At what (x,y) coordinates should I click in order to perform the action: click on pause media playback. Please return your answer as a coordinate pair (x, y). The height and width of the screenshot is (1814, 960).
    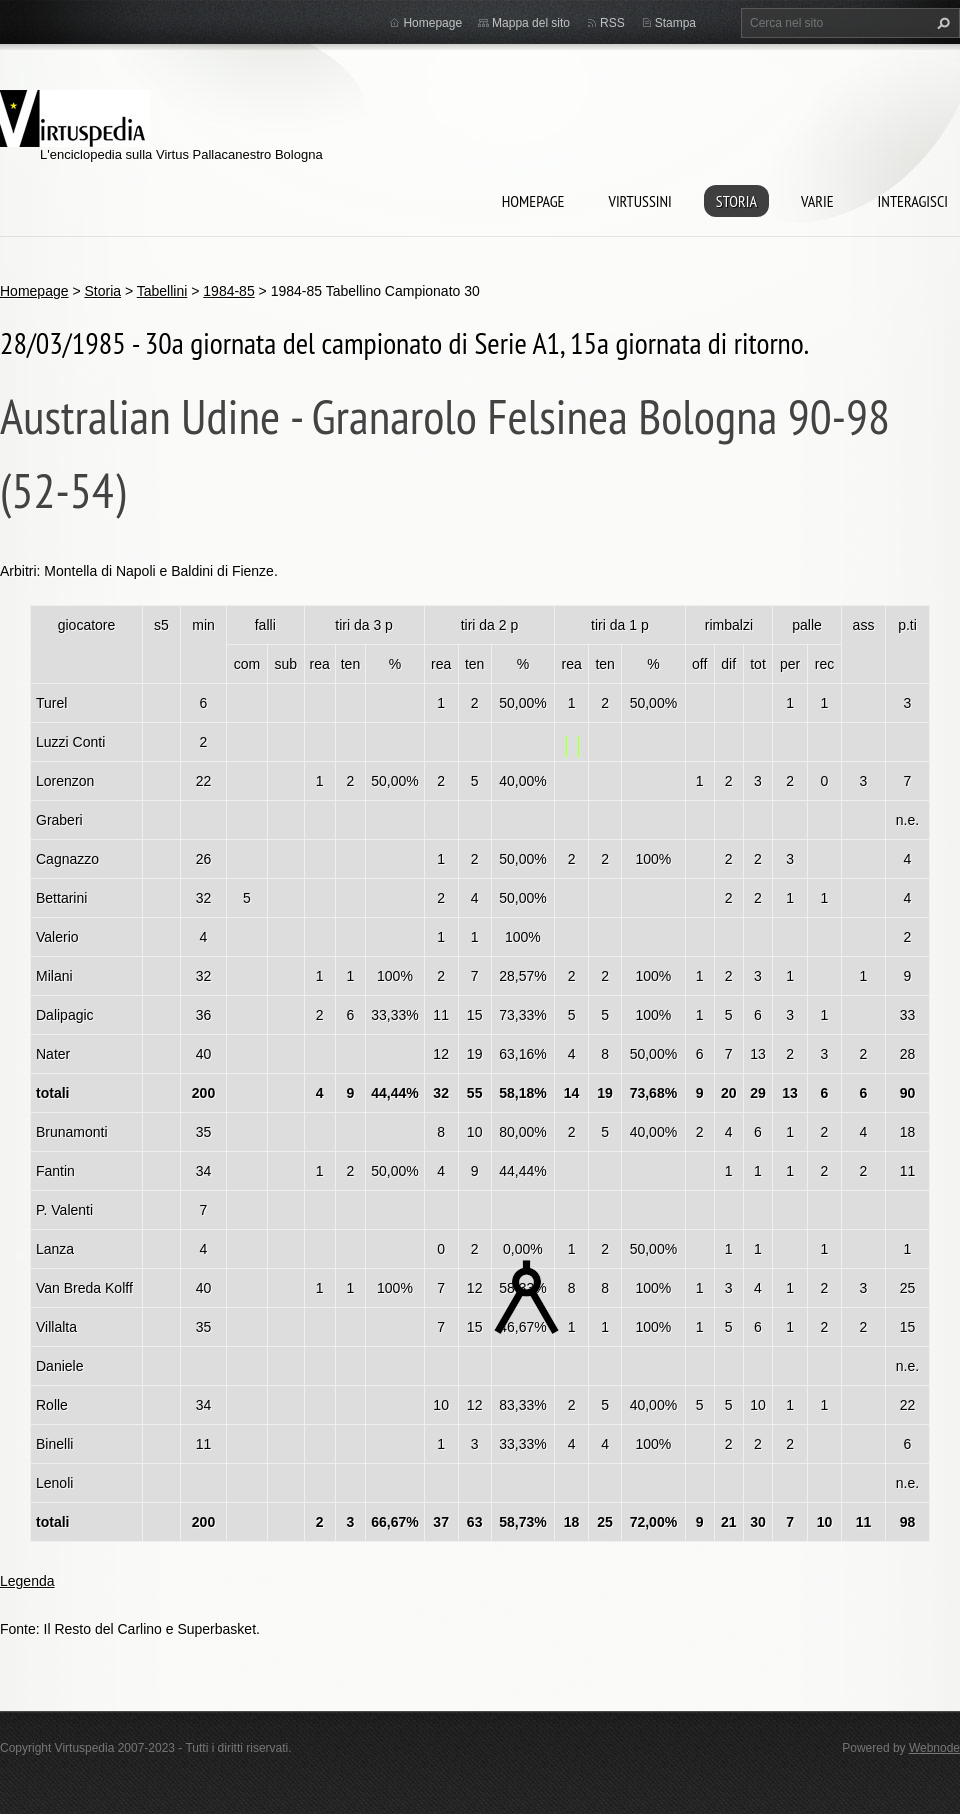
    Looking at the image, I should click on (572, 746).